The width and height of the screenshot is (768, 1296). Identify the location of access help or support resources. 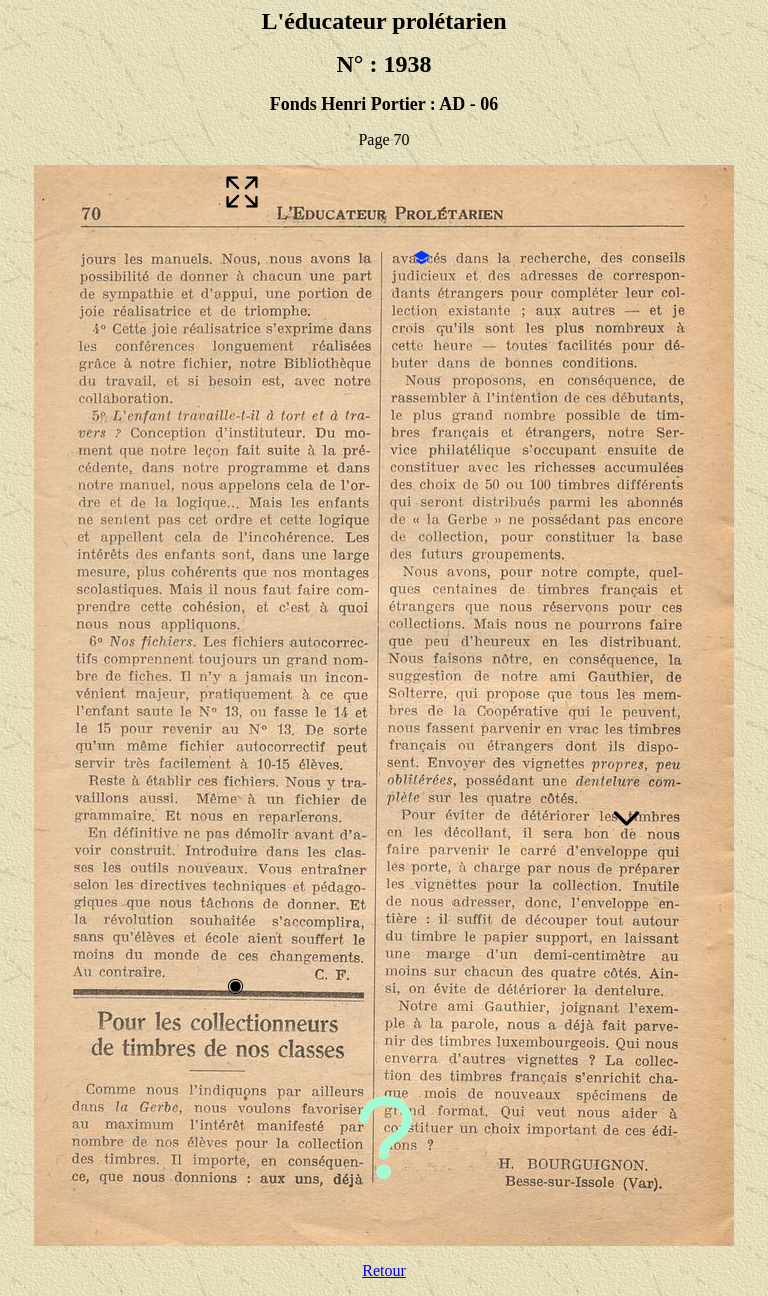
(385, 1139).